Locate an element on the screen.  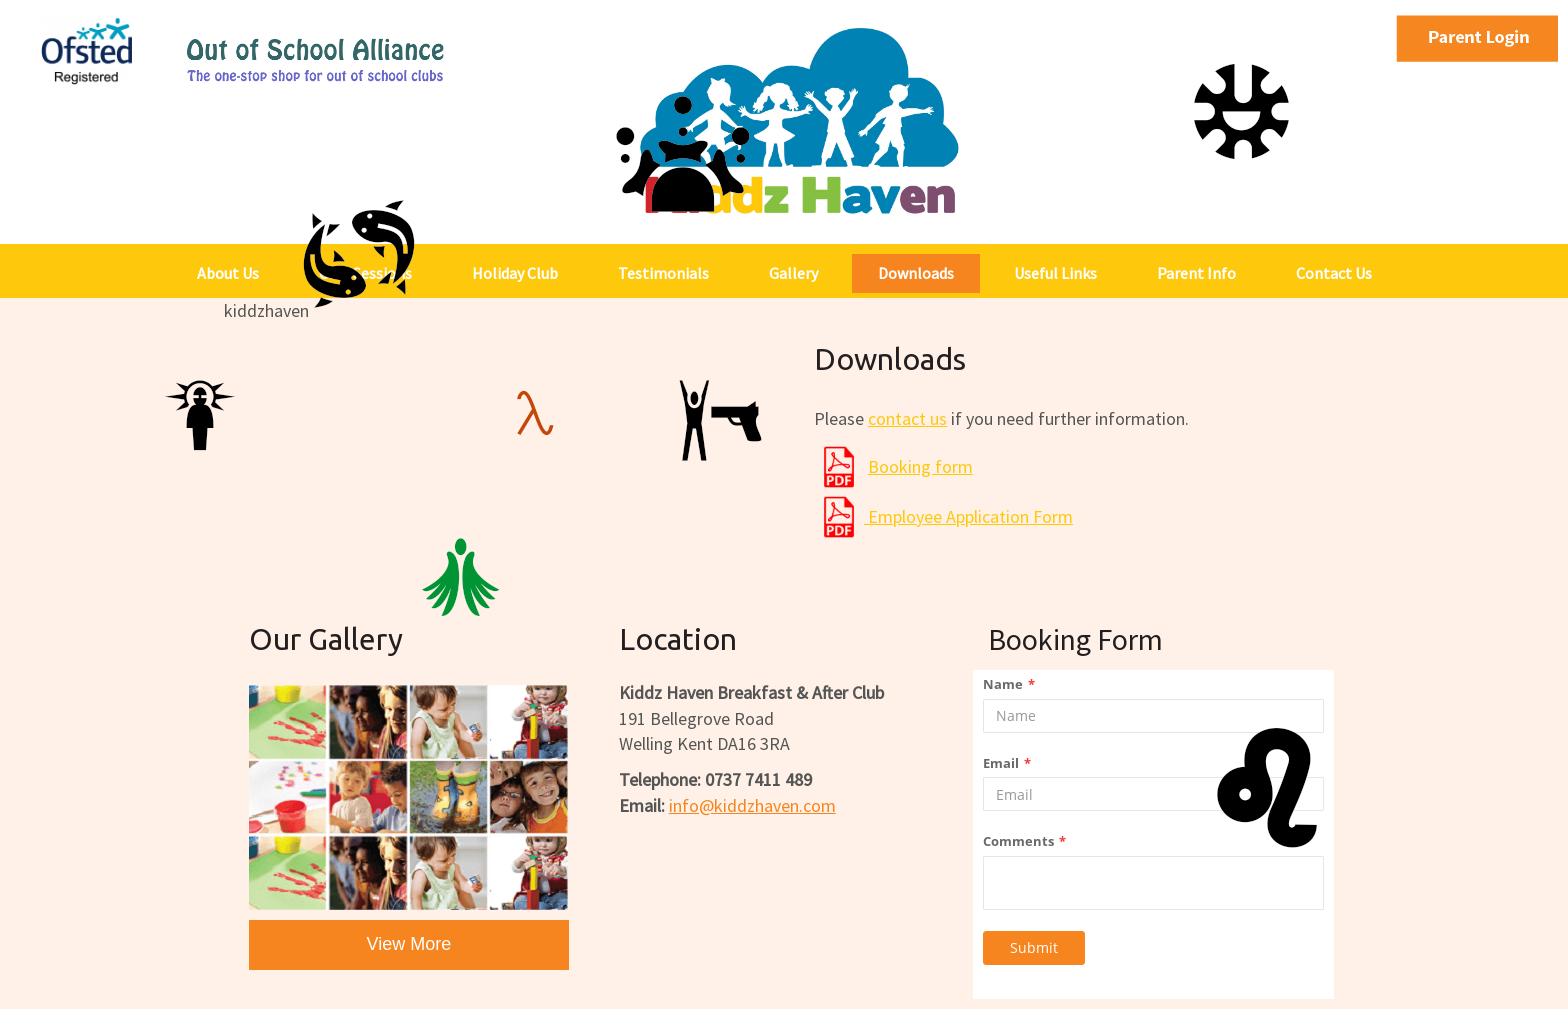
indicates a corrosive or acid-based attack/ability is located at coordinates (683, 154).